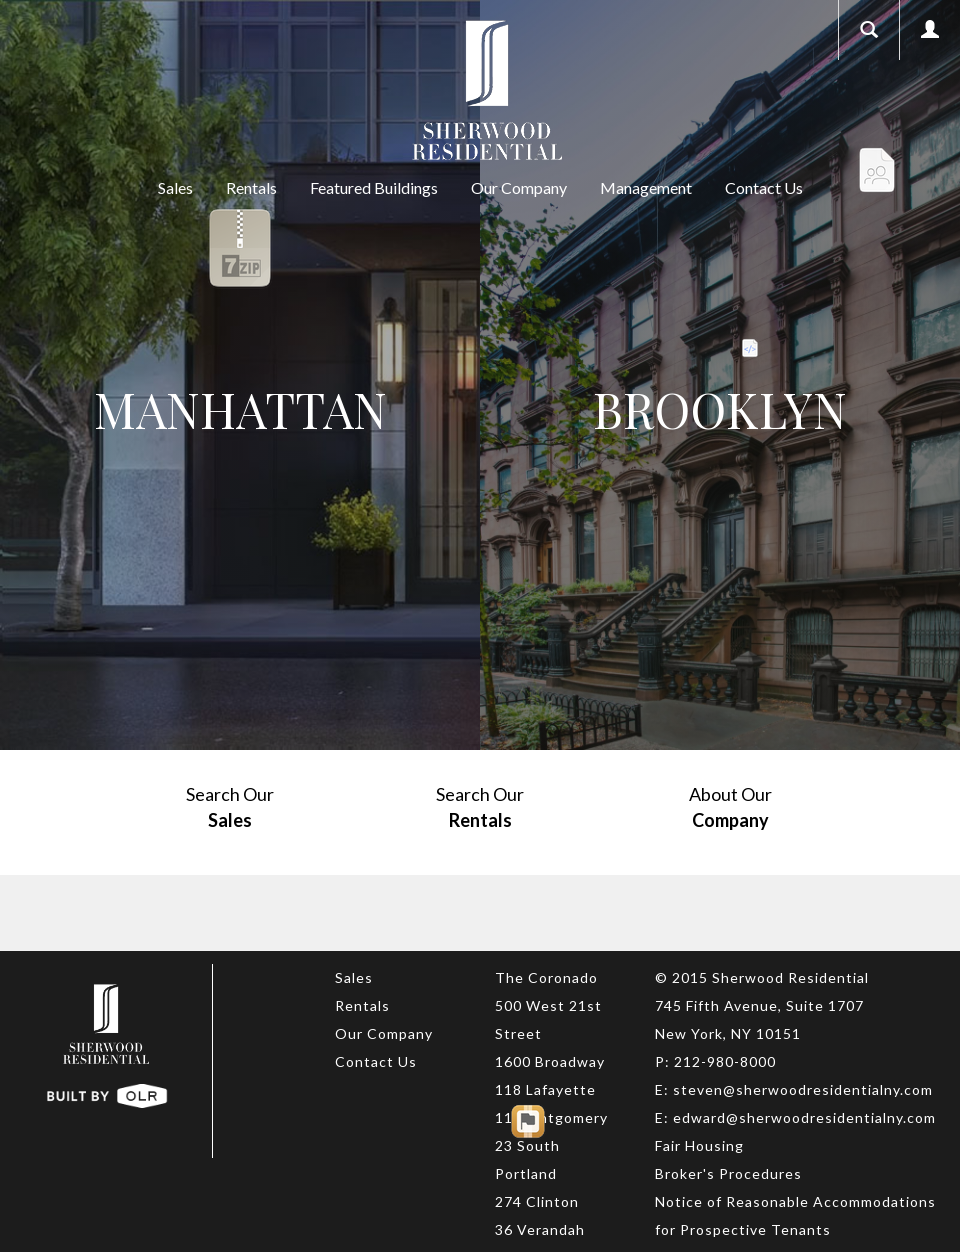 The image size is (960, 1252). Describe the element at coordinates (877, 170) in the screenshot. I see `indicates a file containing author or contributor information` at that location.